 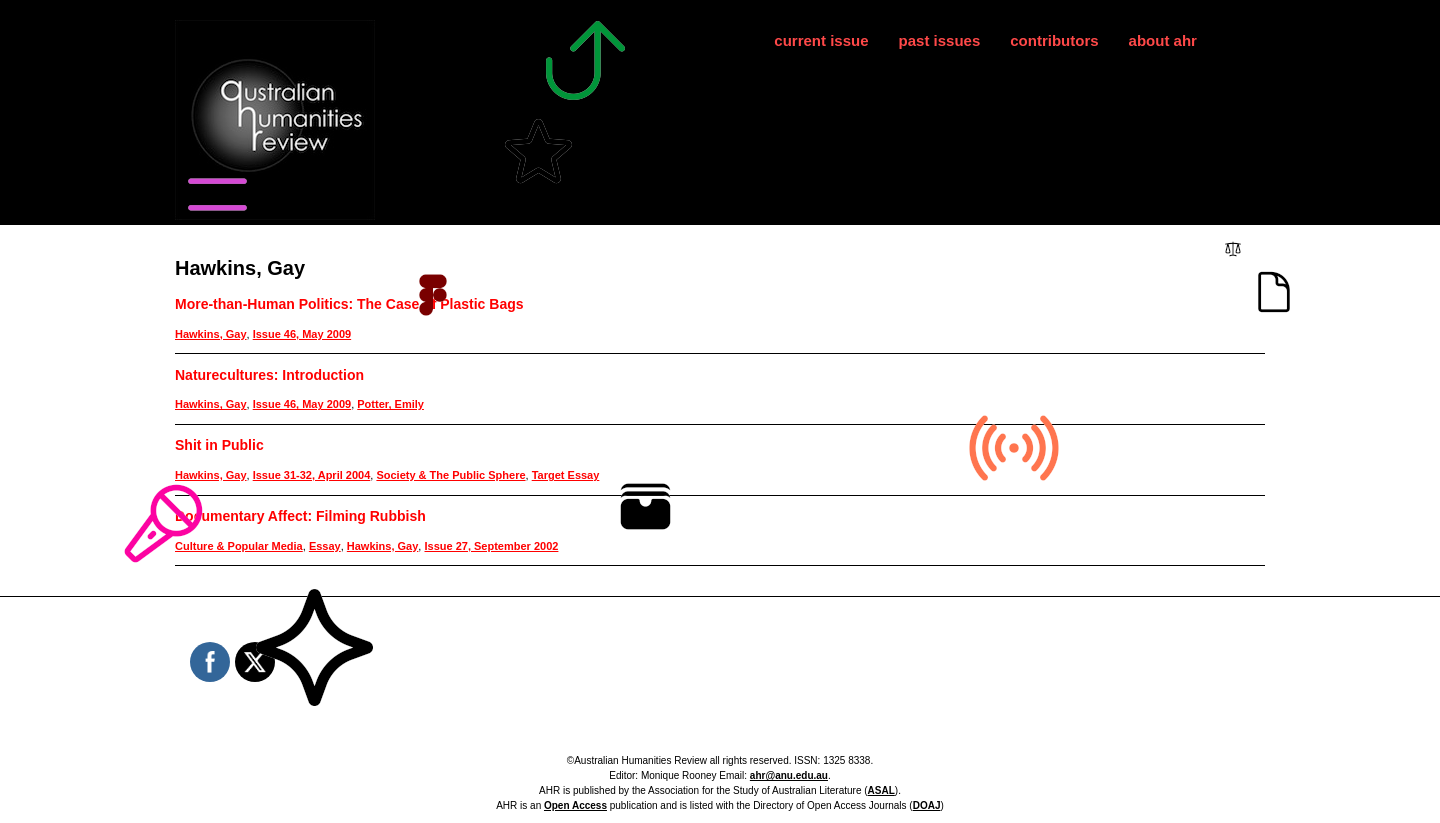 What do you see at coordinates (1233, 249) in the screenshot?
I see `access legal or terms of service information` at bounding box center [1233, 249].